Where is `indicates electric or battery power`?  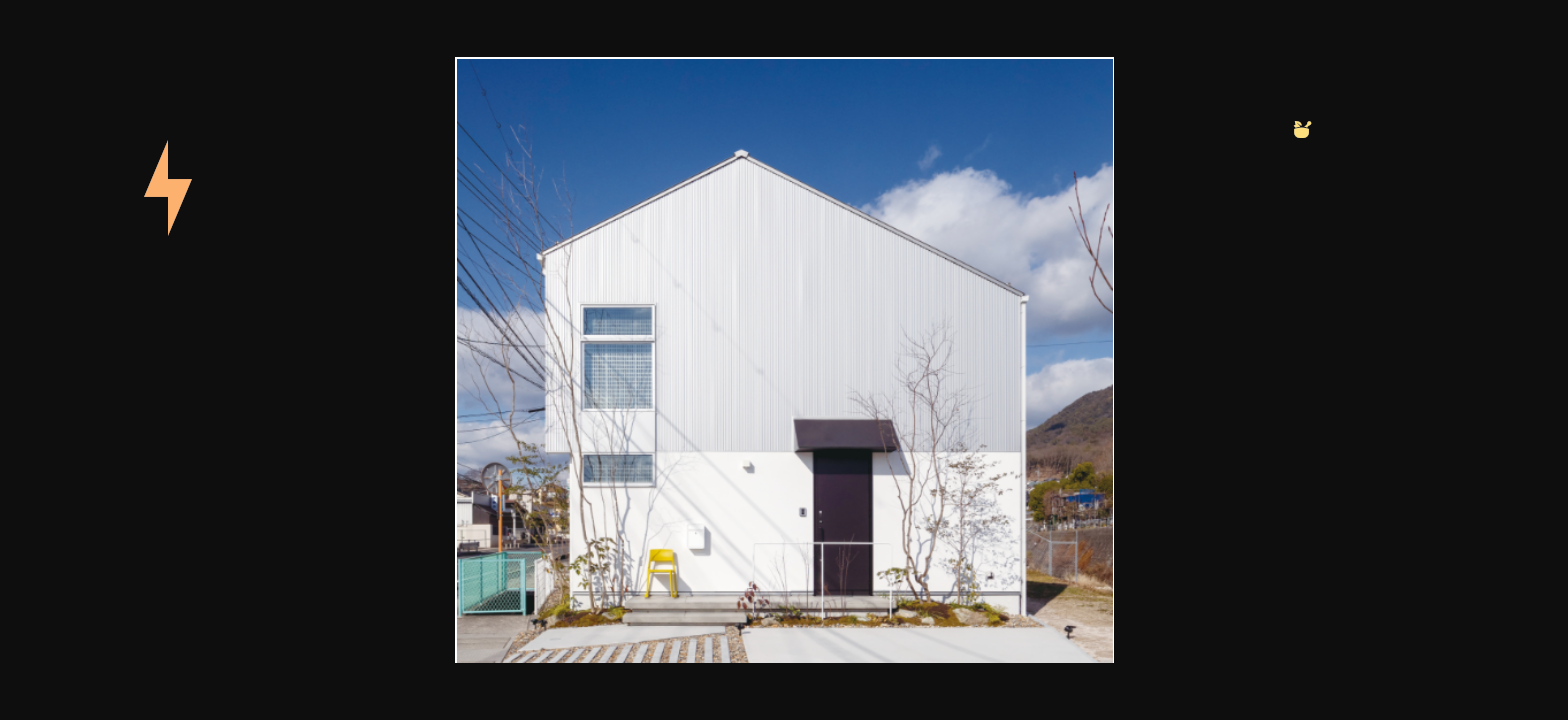 indicates electric or battery power is located at coordinates (168, 188).